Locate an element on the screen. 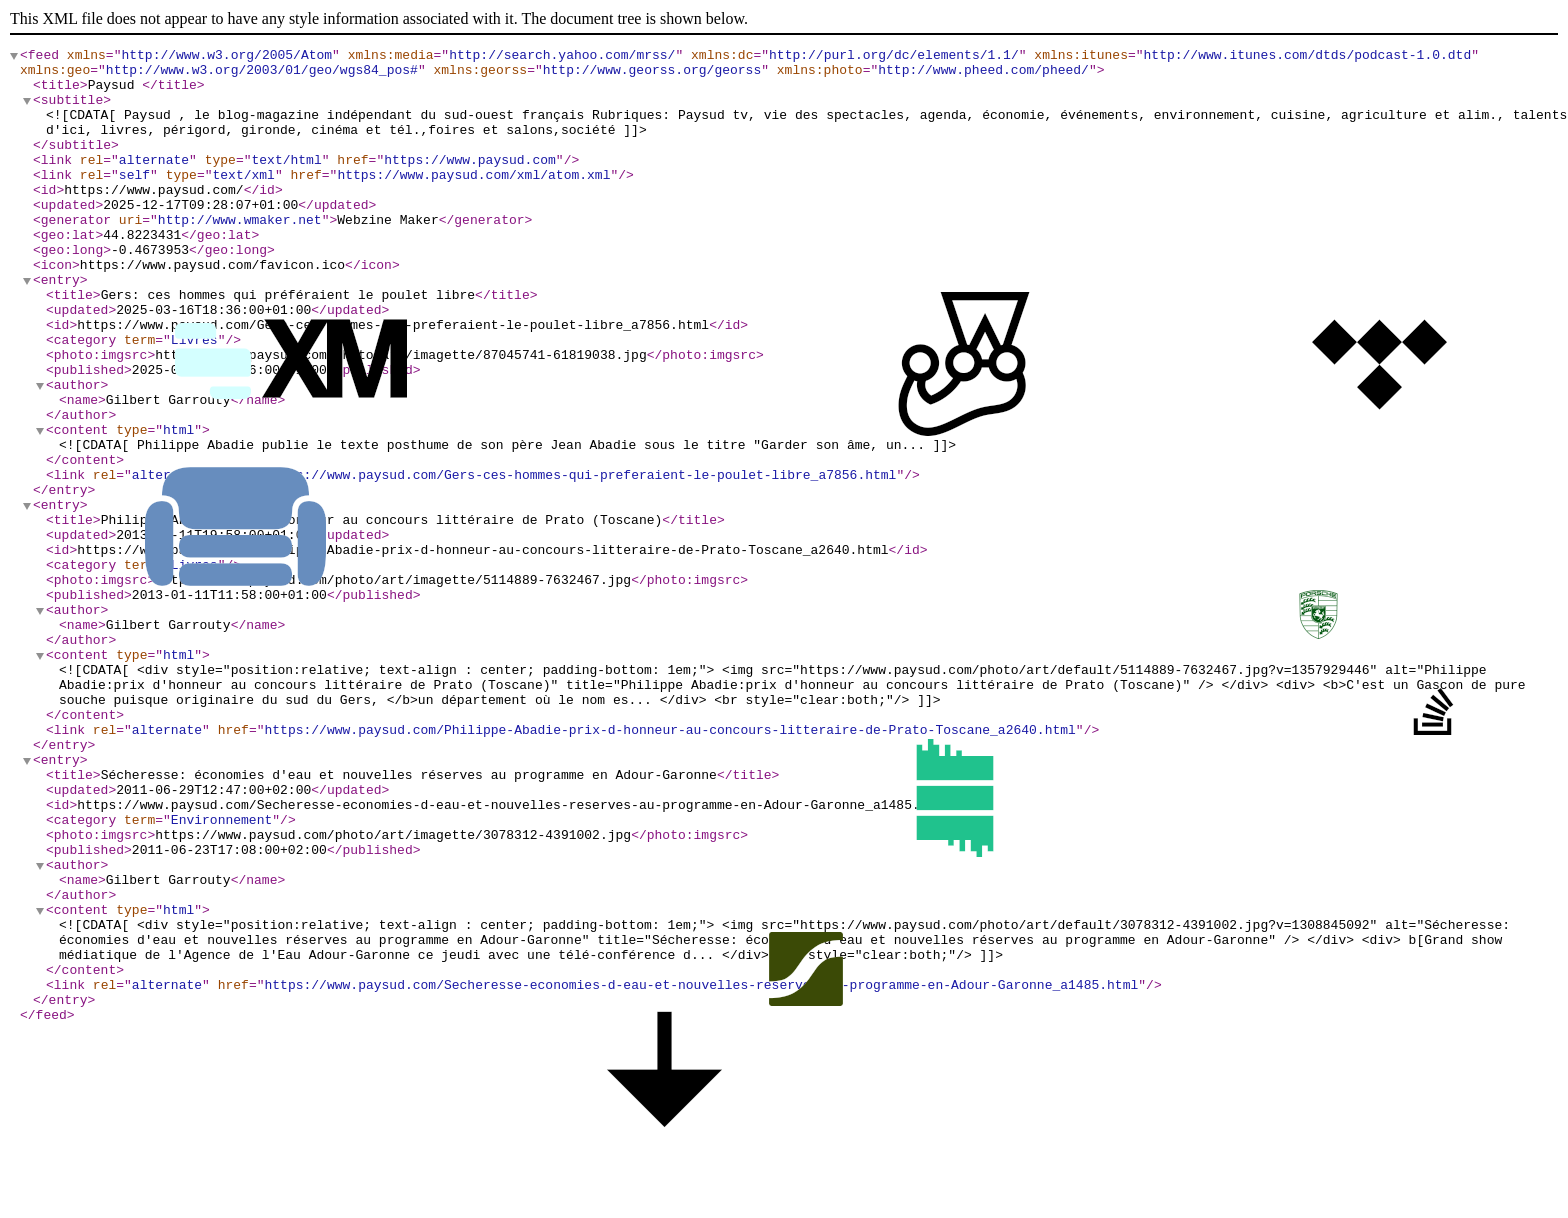 The image size is (1568, 1218). RxDB database logo is located at coordinates (955, 798).